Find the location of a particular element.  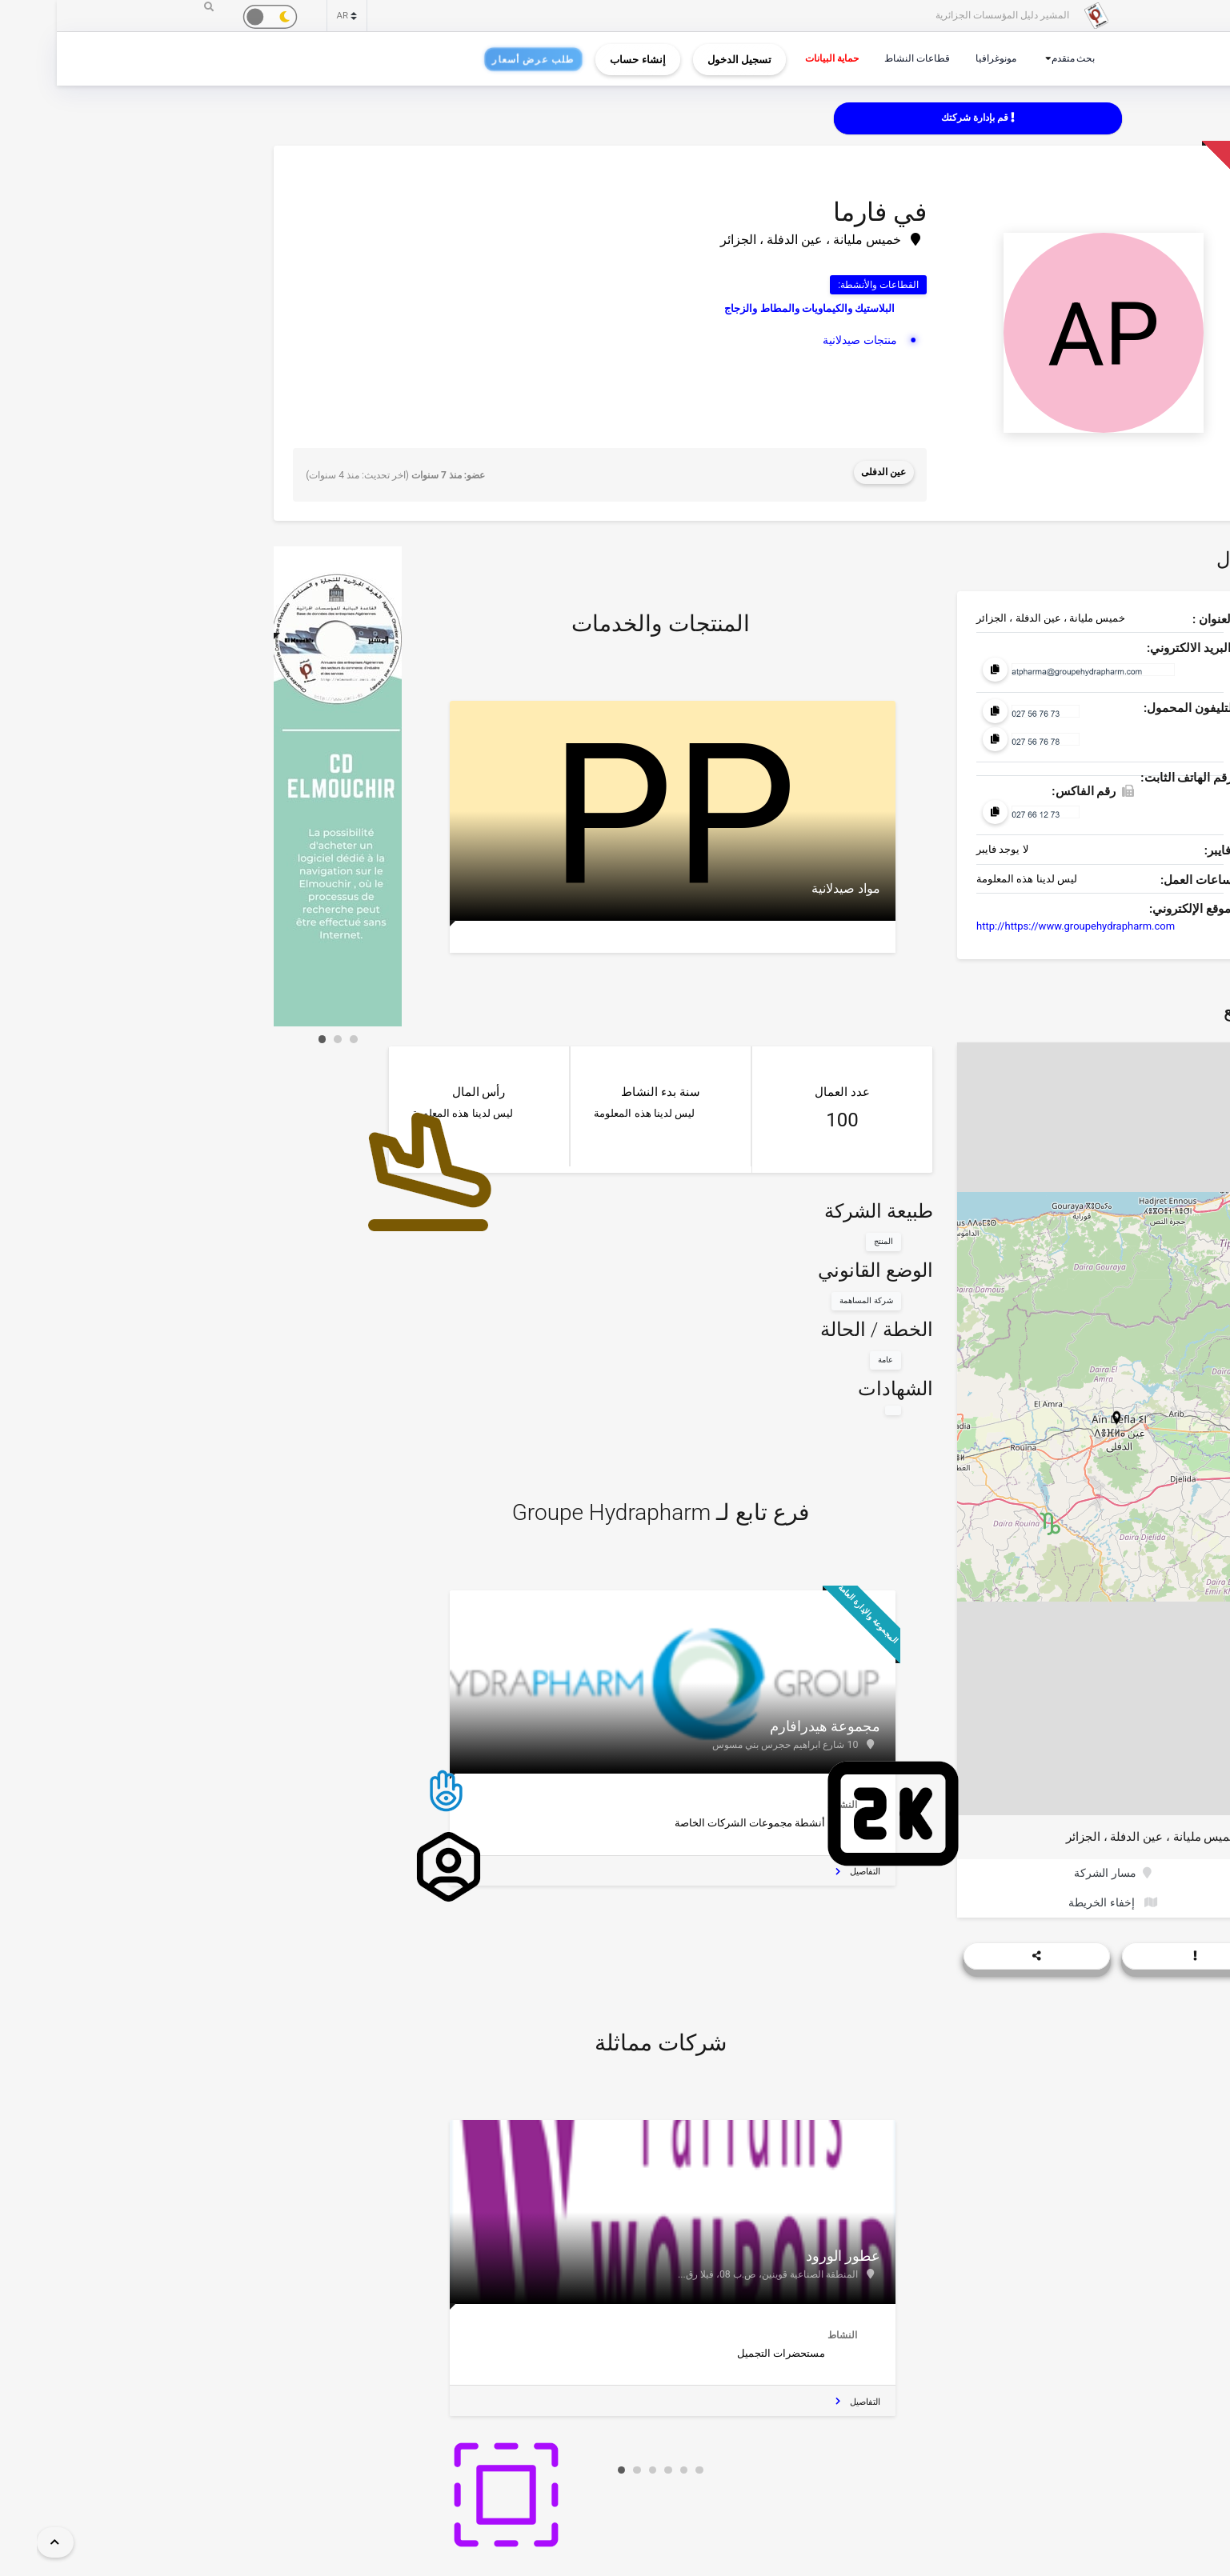

view user profile is located at coordinates (448, 1866).